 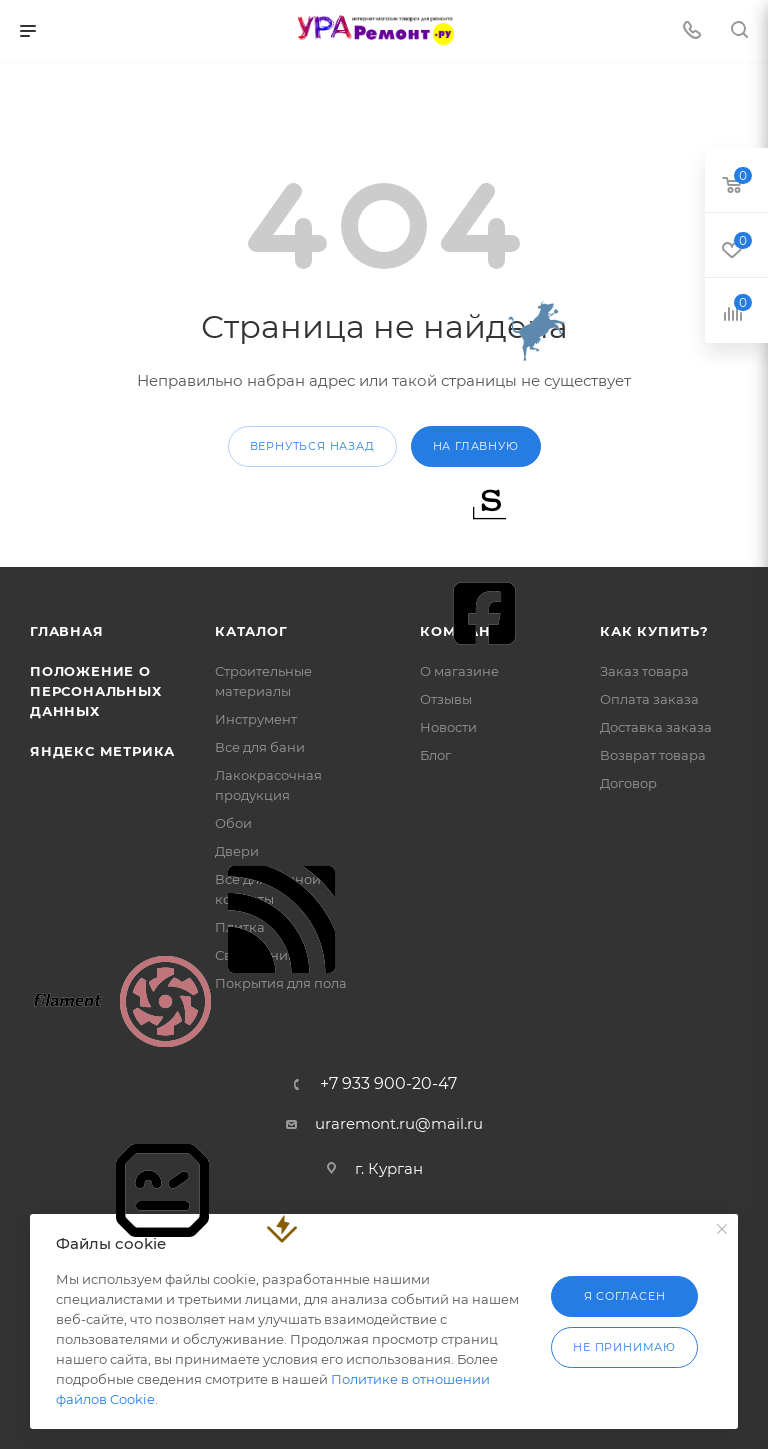 What do you see at coordinates (282, 1229) in the screenshot?
I see `vitest testing framework logo` at bounding box center [282, 1229].